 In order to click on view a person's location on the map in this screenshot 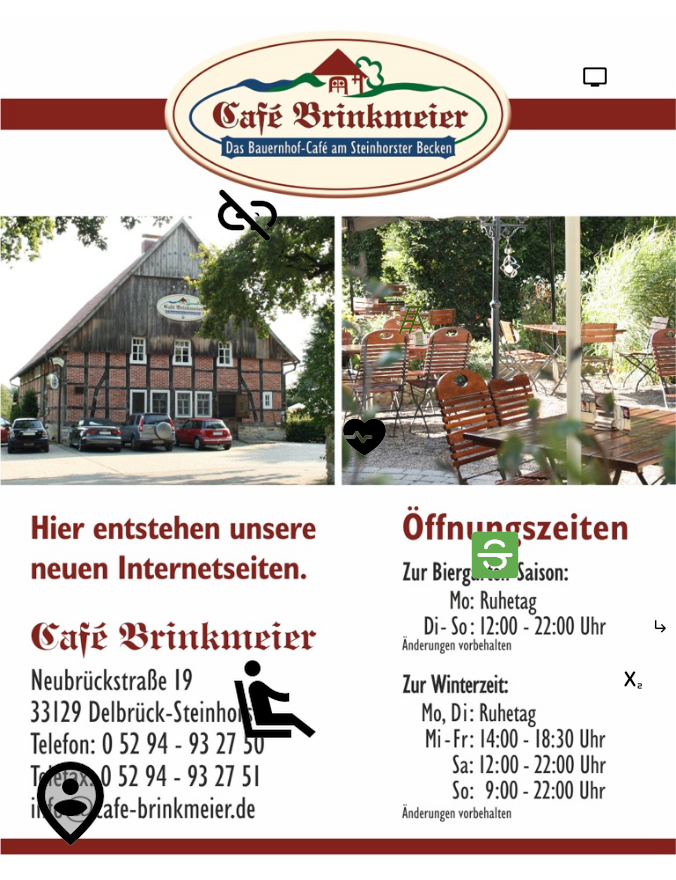, I will do `click(70, 803)`.